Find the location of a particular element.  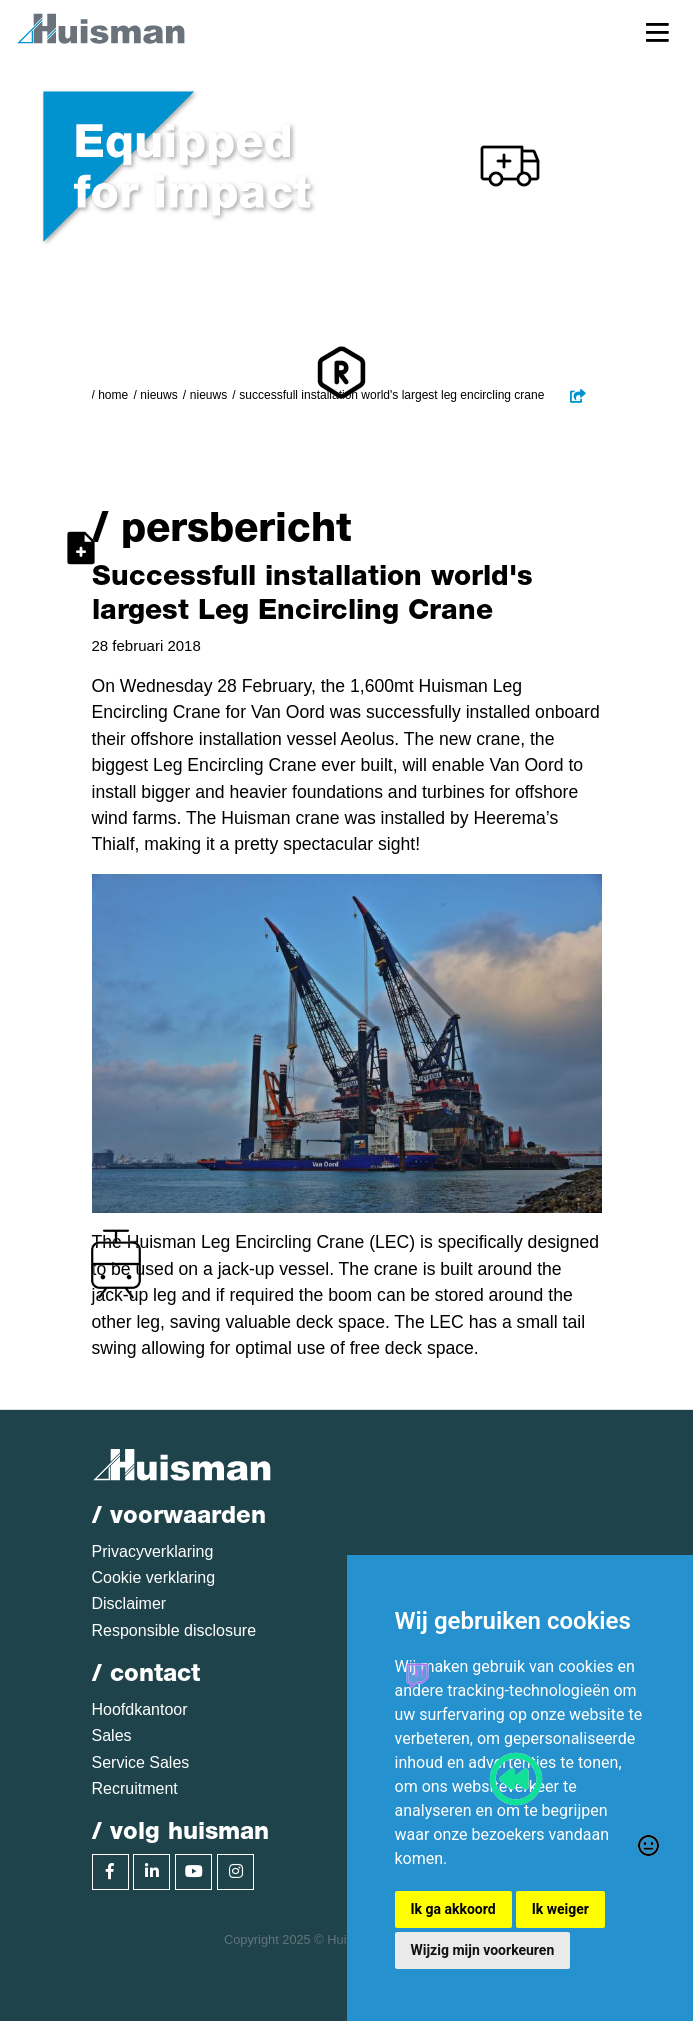

access emergency medical services is located at coordinates (508, 163).